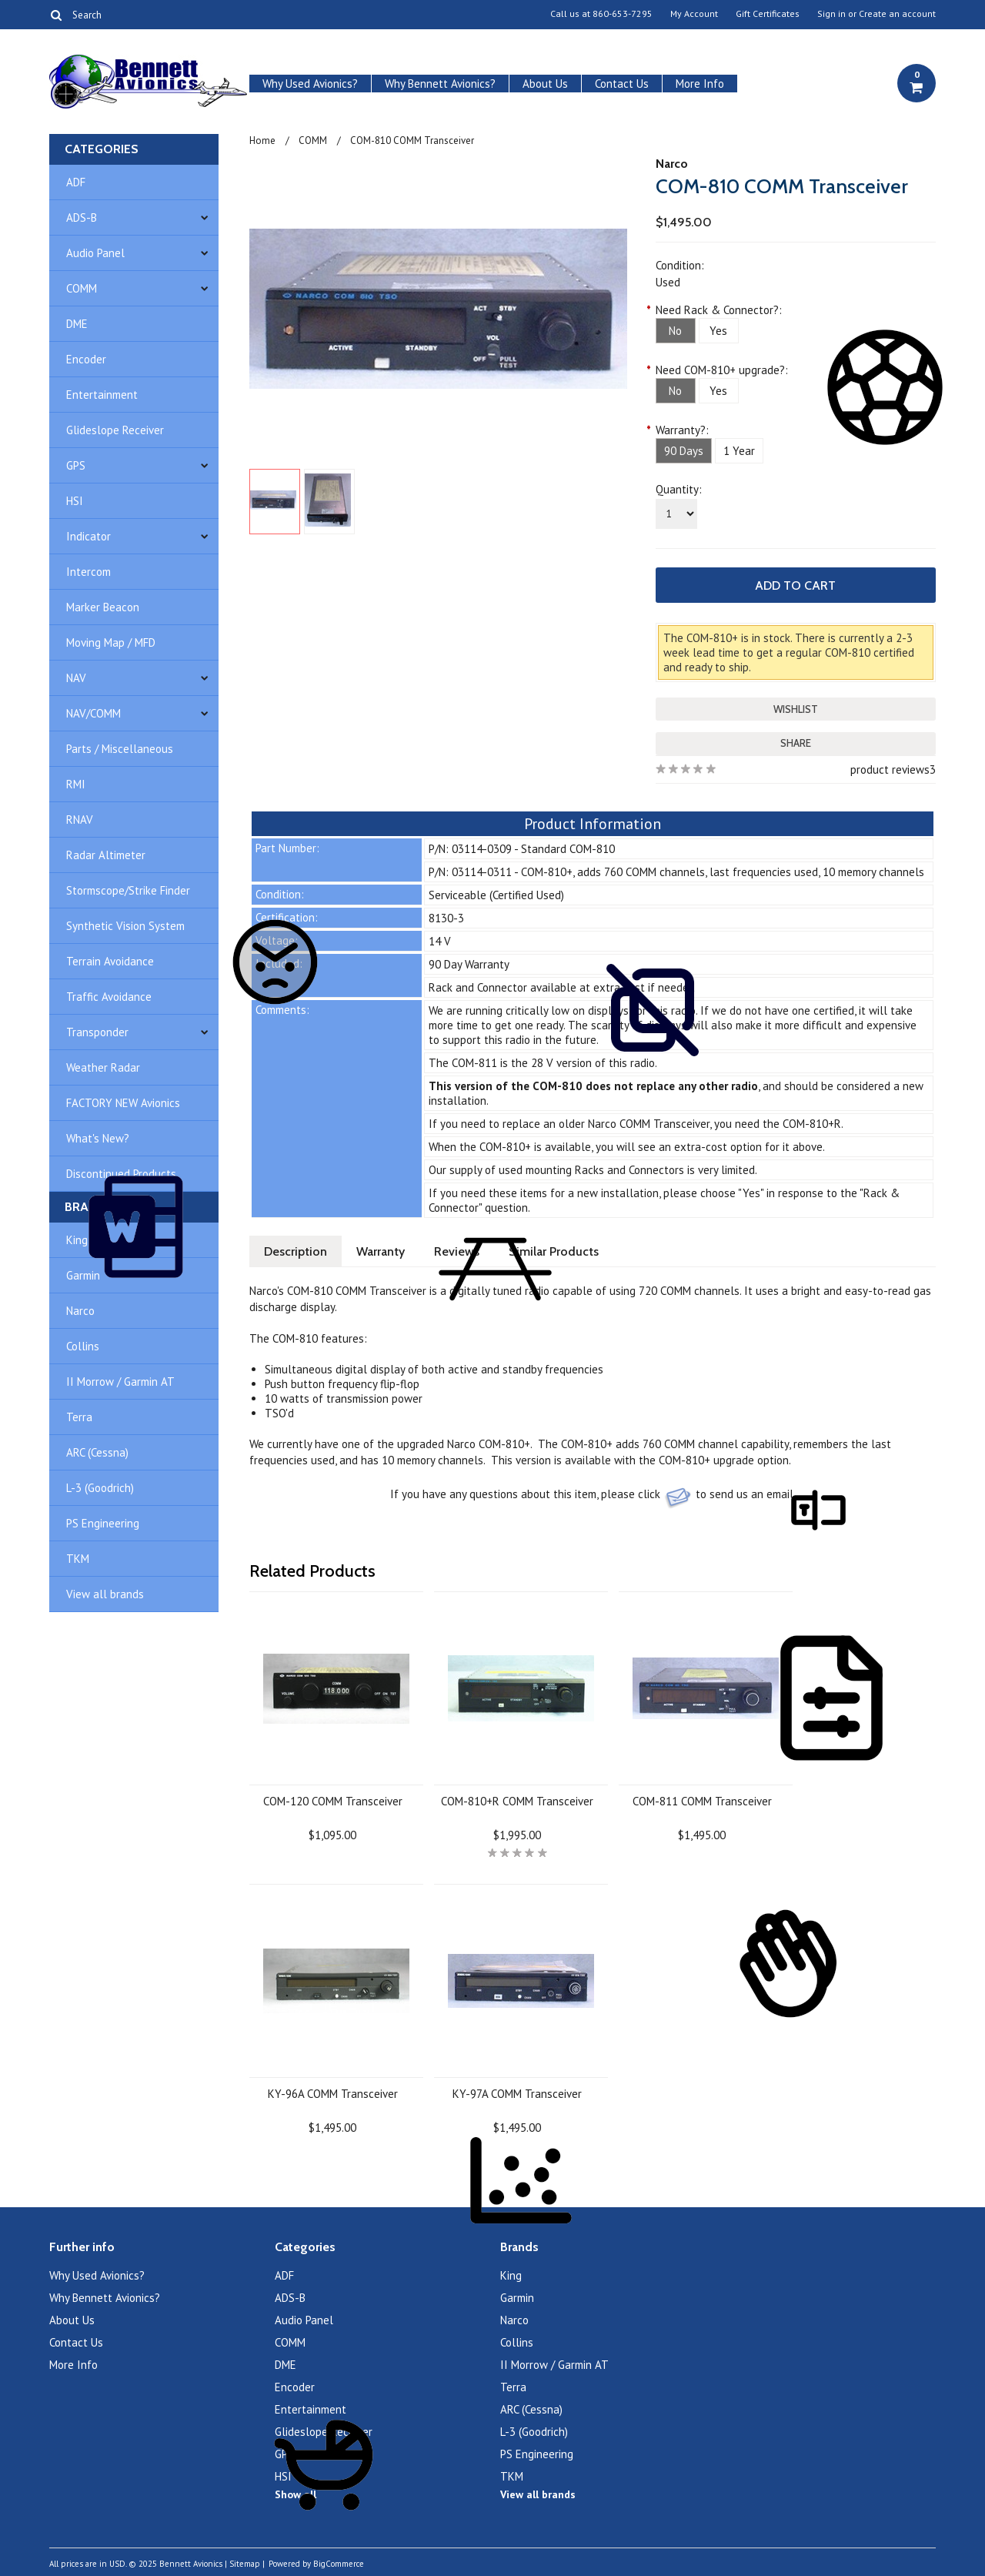  Describe the element at coordinates (275, 962) in the screenshot. I see `react with anger to a post or message` at that location.